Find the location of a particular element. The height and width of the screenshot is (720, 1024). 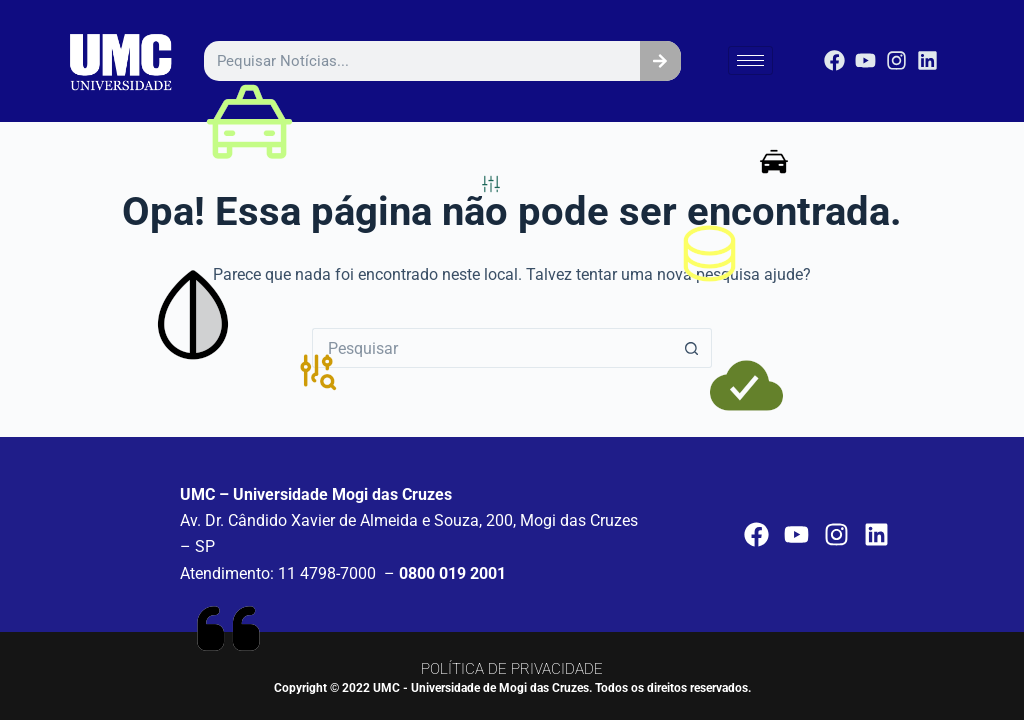

insert a block quote is located at coordinates (228, 628).